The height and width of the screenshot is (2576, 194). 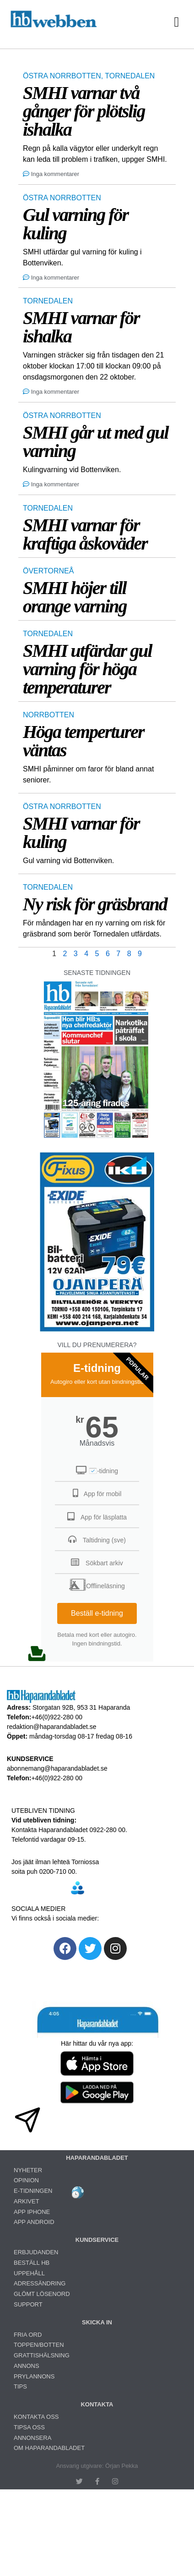 I want to click on indicates shared access or multiple users, so click(x=77, y=1888).